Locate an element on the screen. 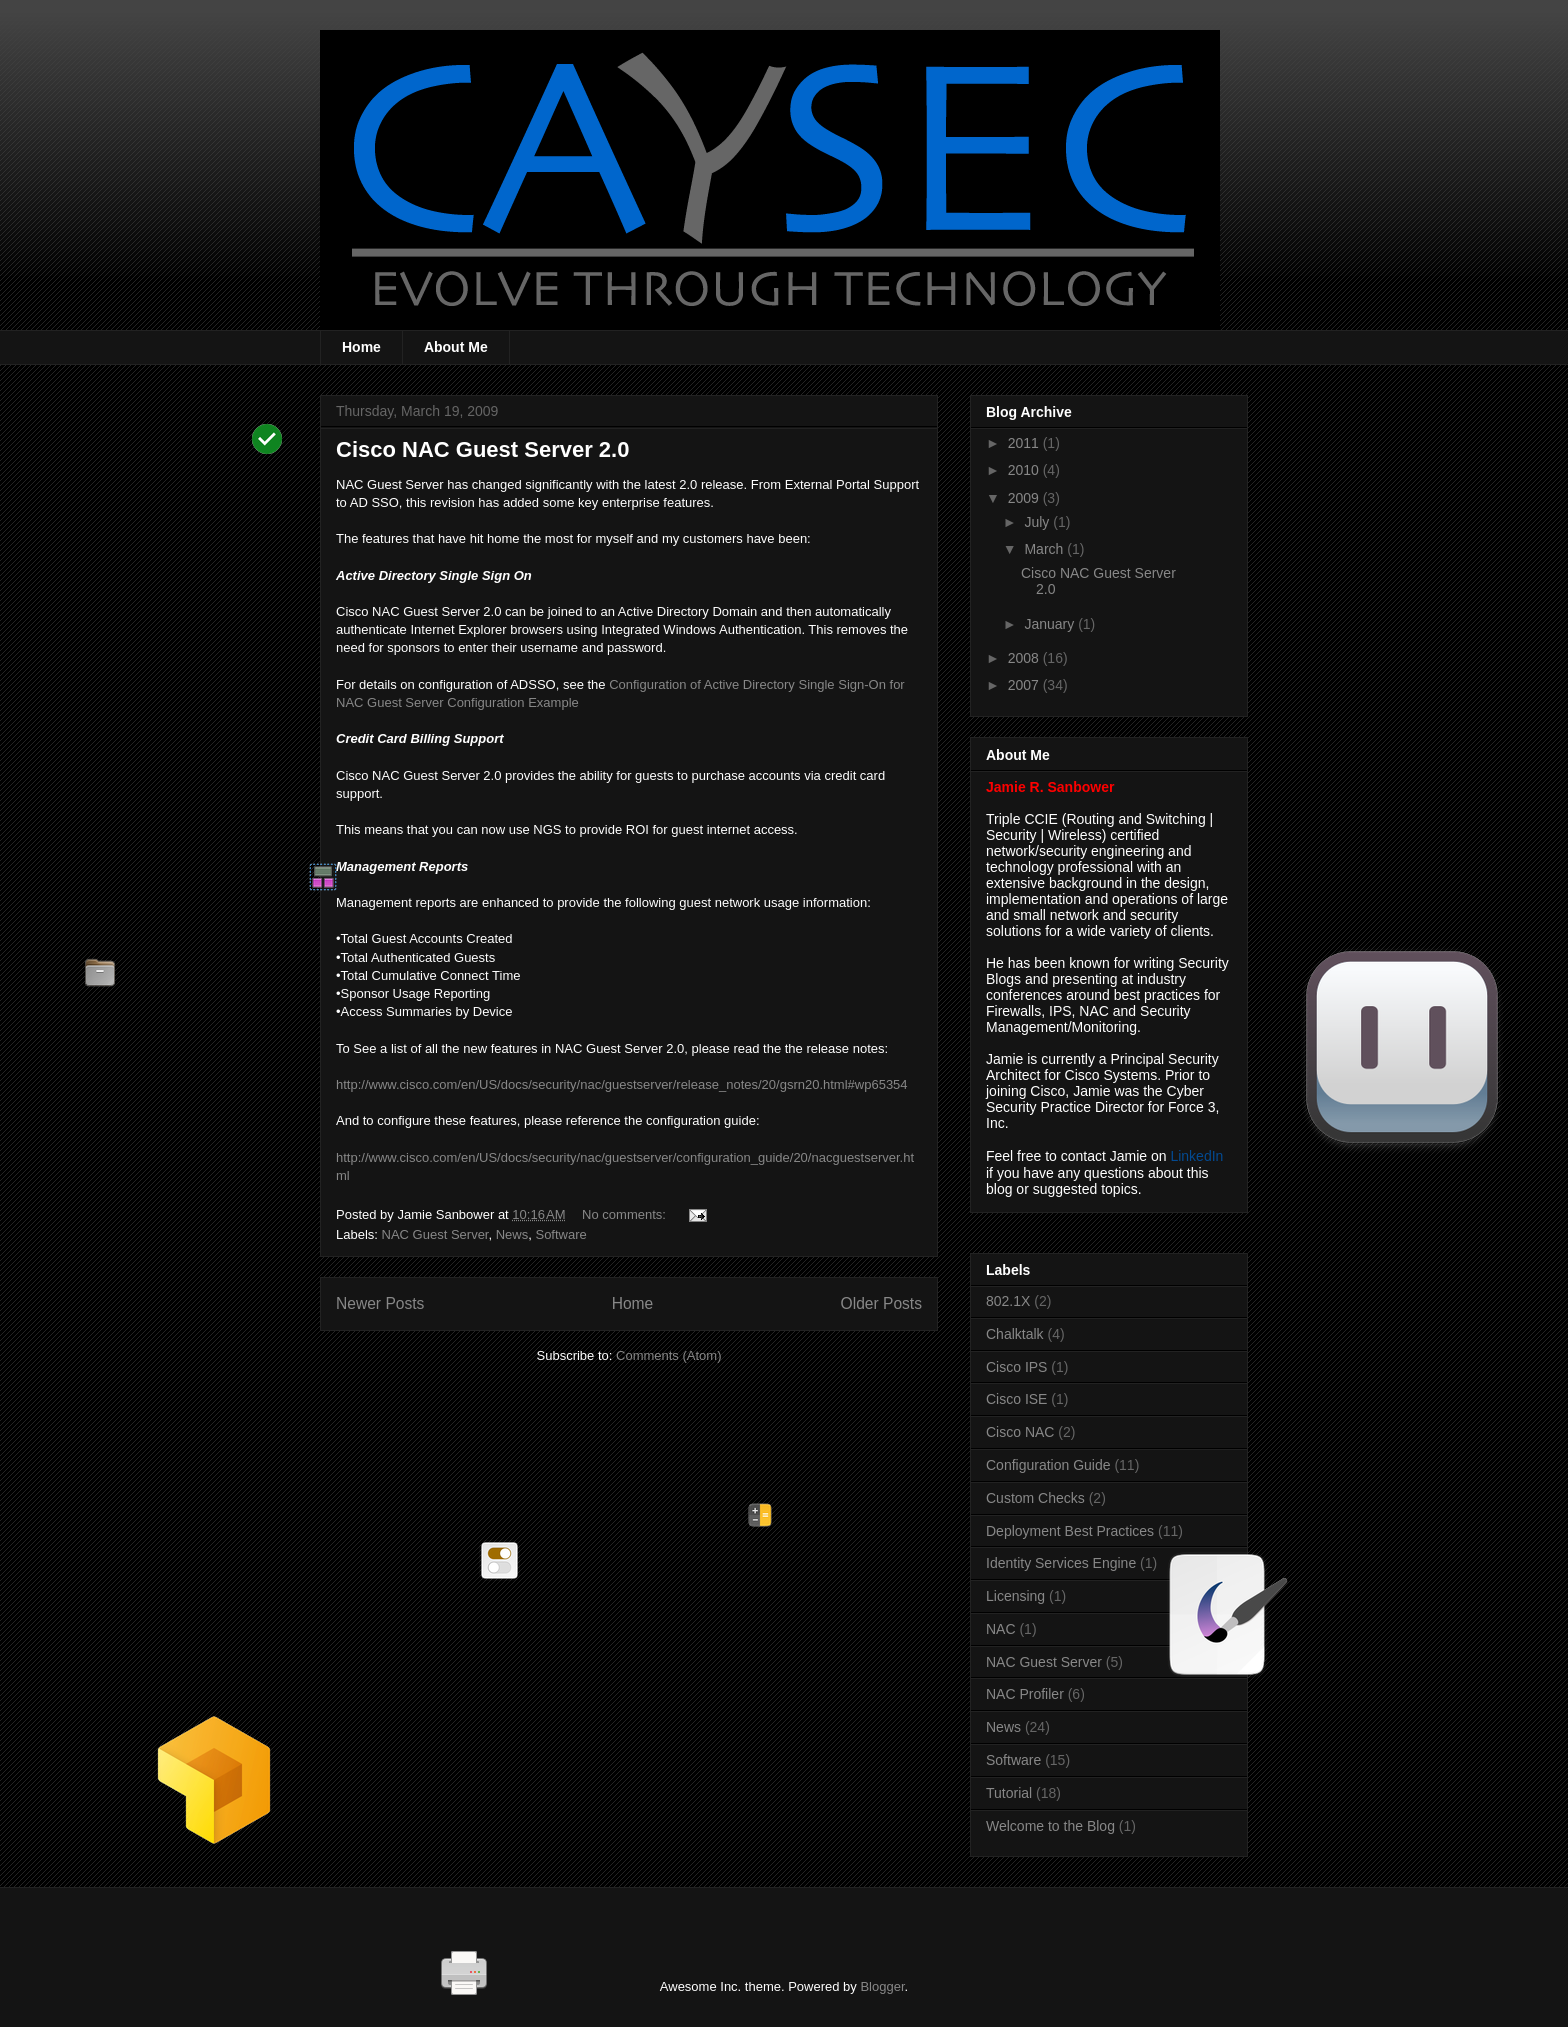 The image size is (1568, 2027). open the nautilus file manager is located at coordinates (100, 972).